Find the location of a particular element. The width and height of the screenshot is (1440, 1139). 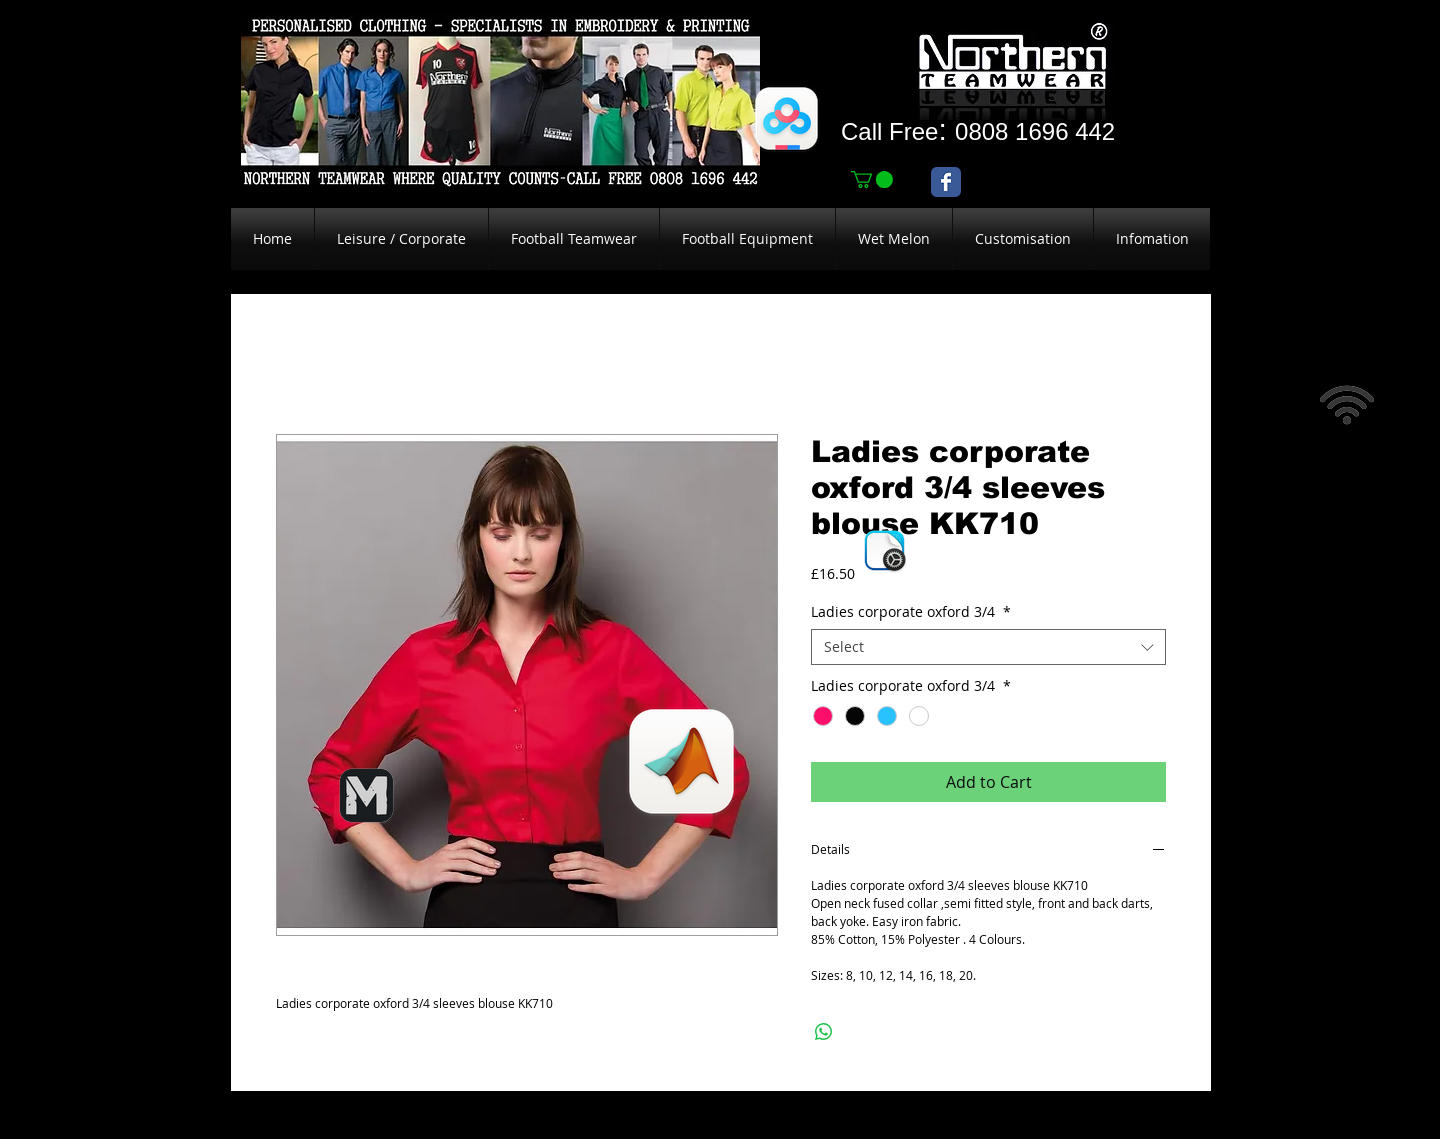

launch metro exodus game is located at coordinates (366, 795).